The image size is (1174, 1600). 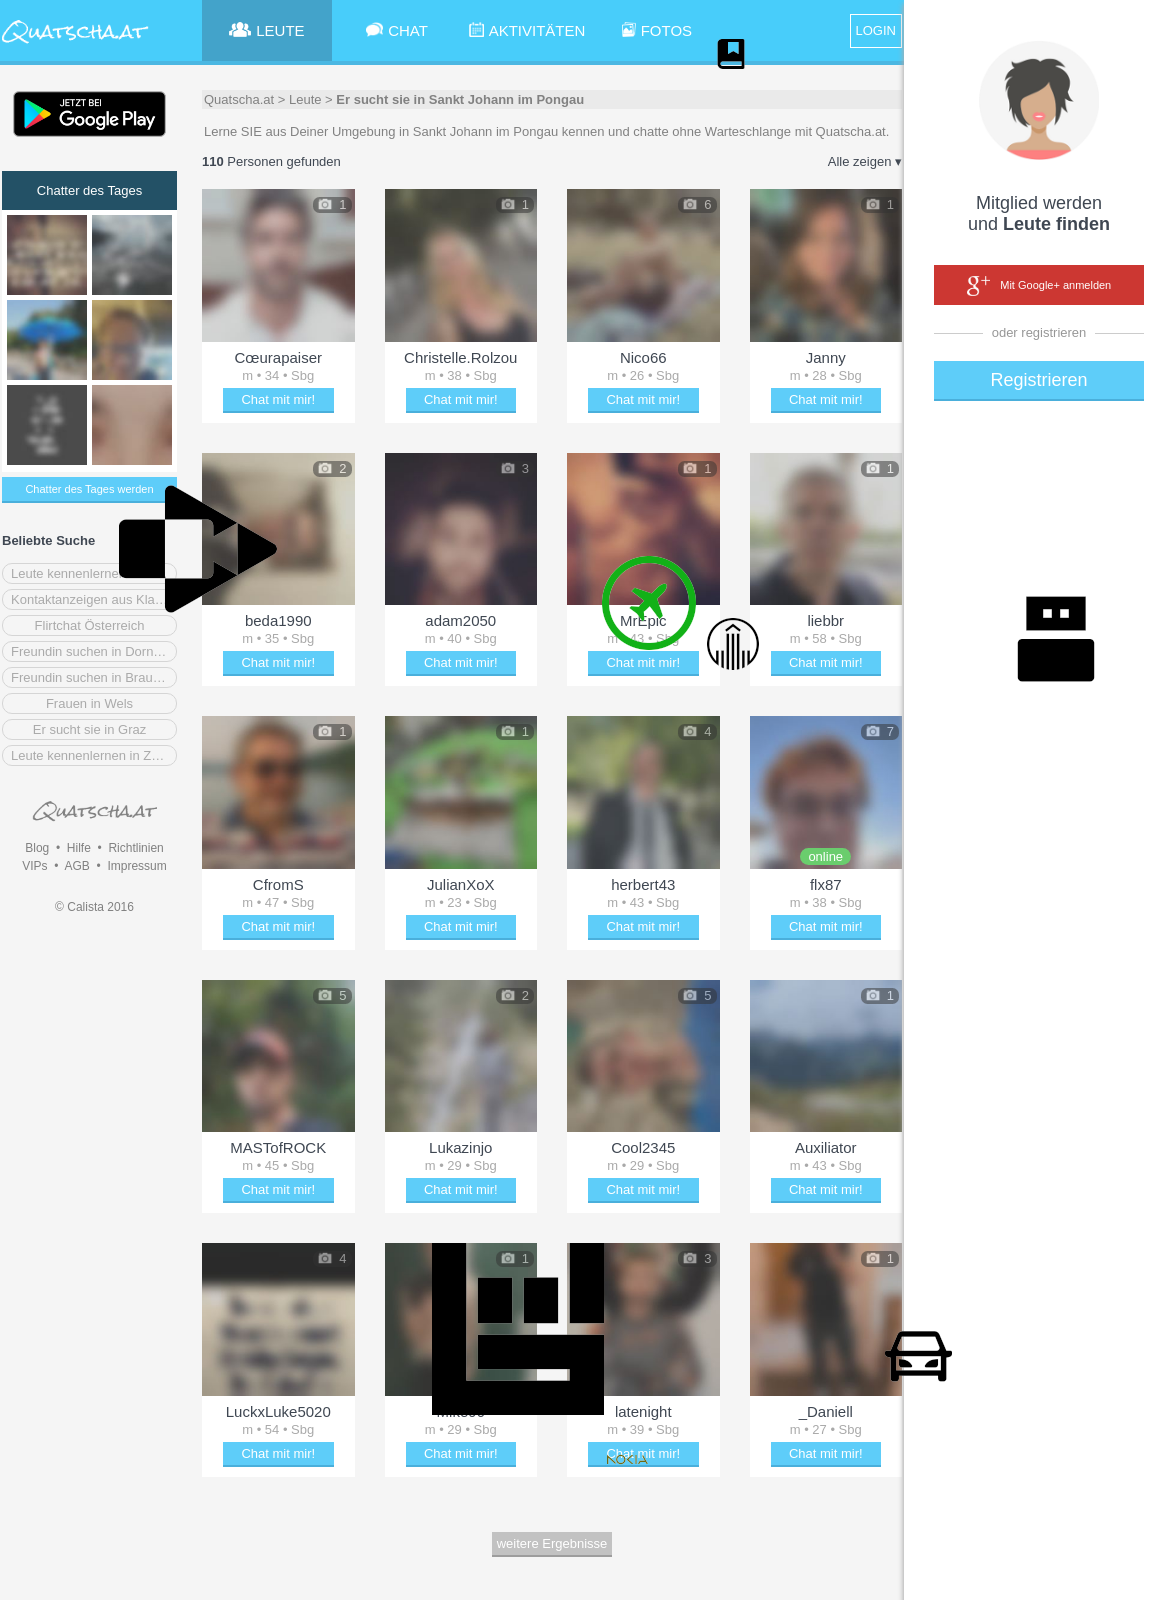 What do you see at coordinates (918, 1353) in the screenshot?
I see `view car or vehicle location` at bounding box center [918, 1353].